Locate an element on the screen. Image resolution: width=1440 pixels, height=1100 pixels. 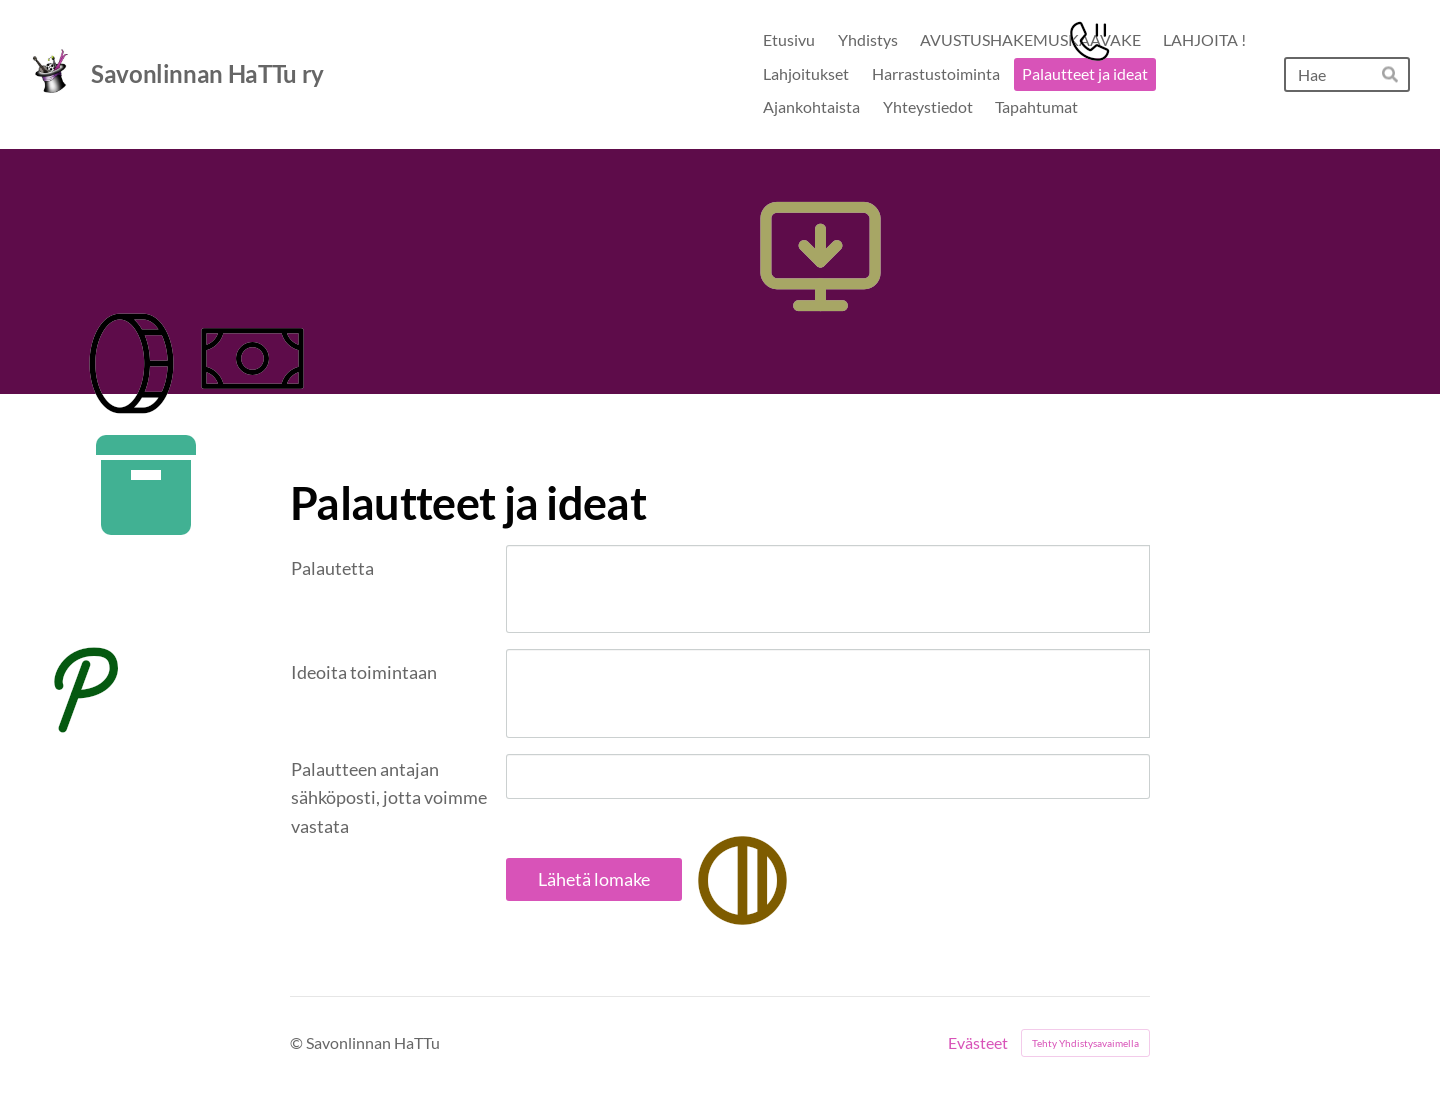
view your account balance is located at coordinates (252, 358).